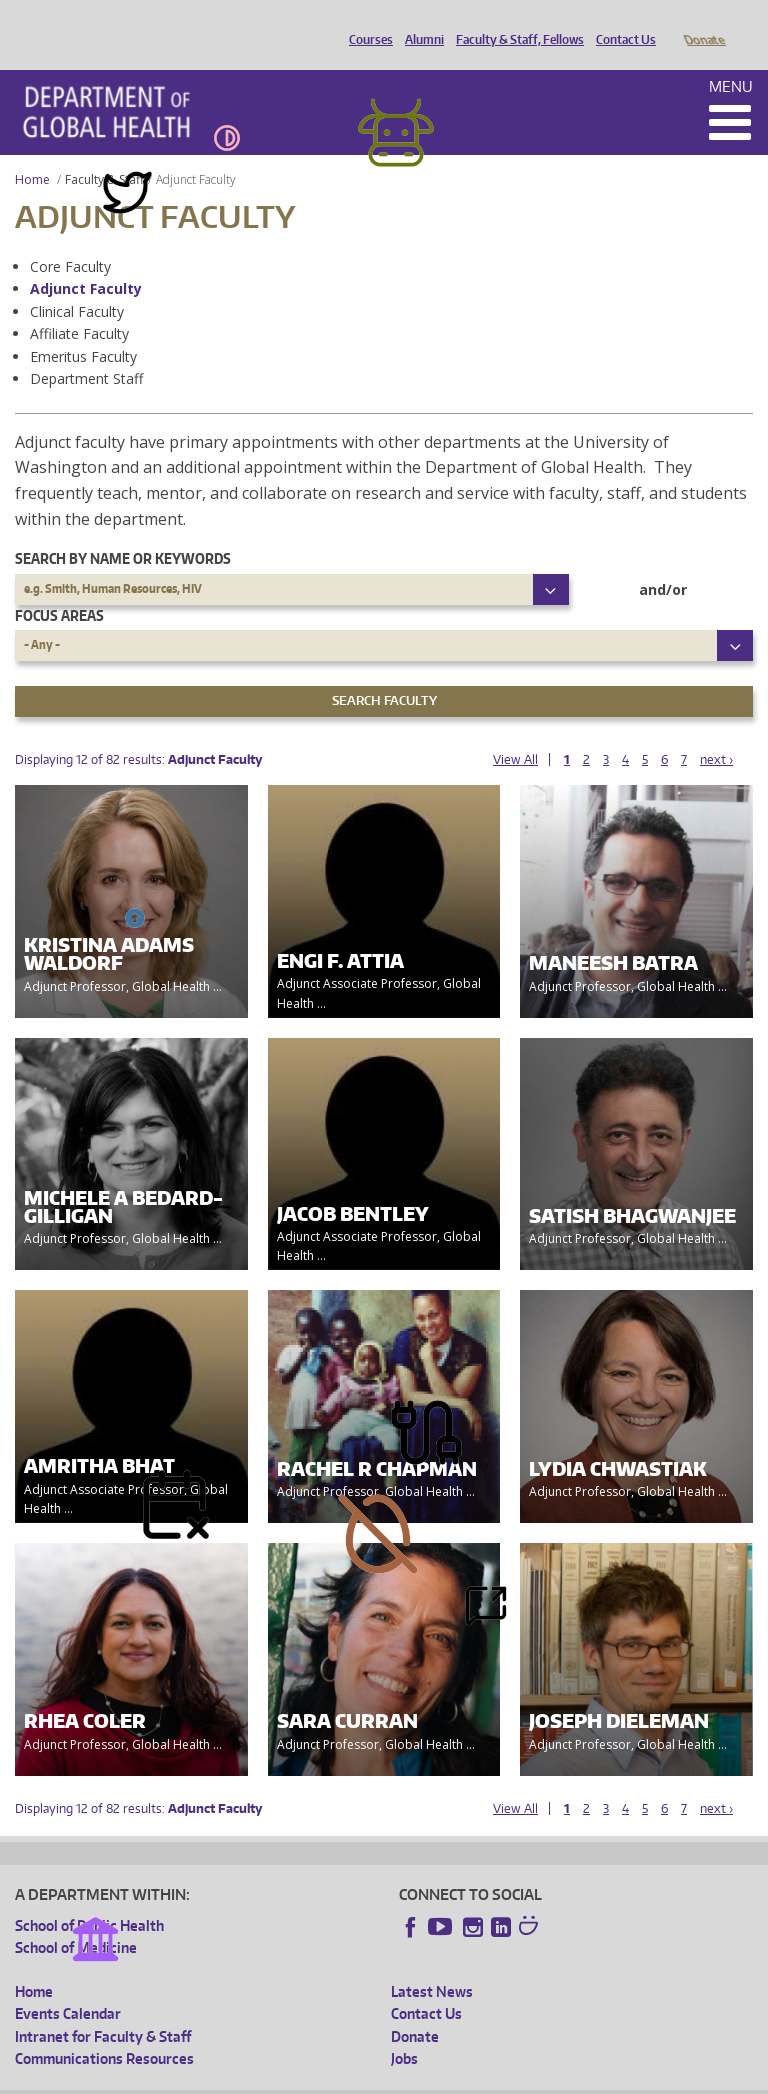  Describe the element at coordinates (227, 138) in the screenshot. I see `adjust display contrast settings` at that location.